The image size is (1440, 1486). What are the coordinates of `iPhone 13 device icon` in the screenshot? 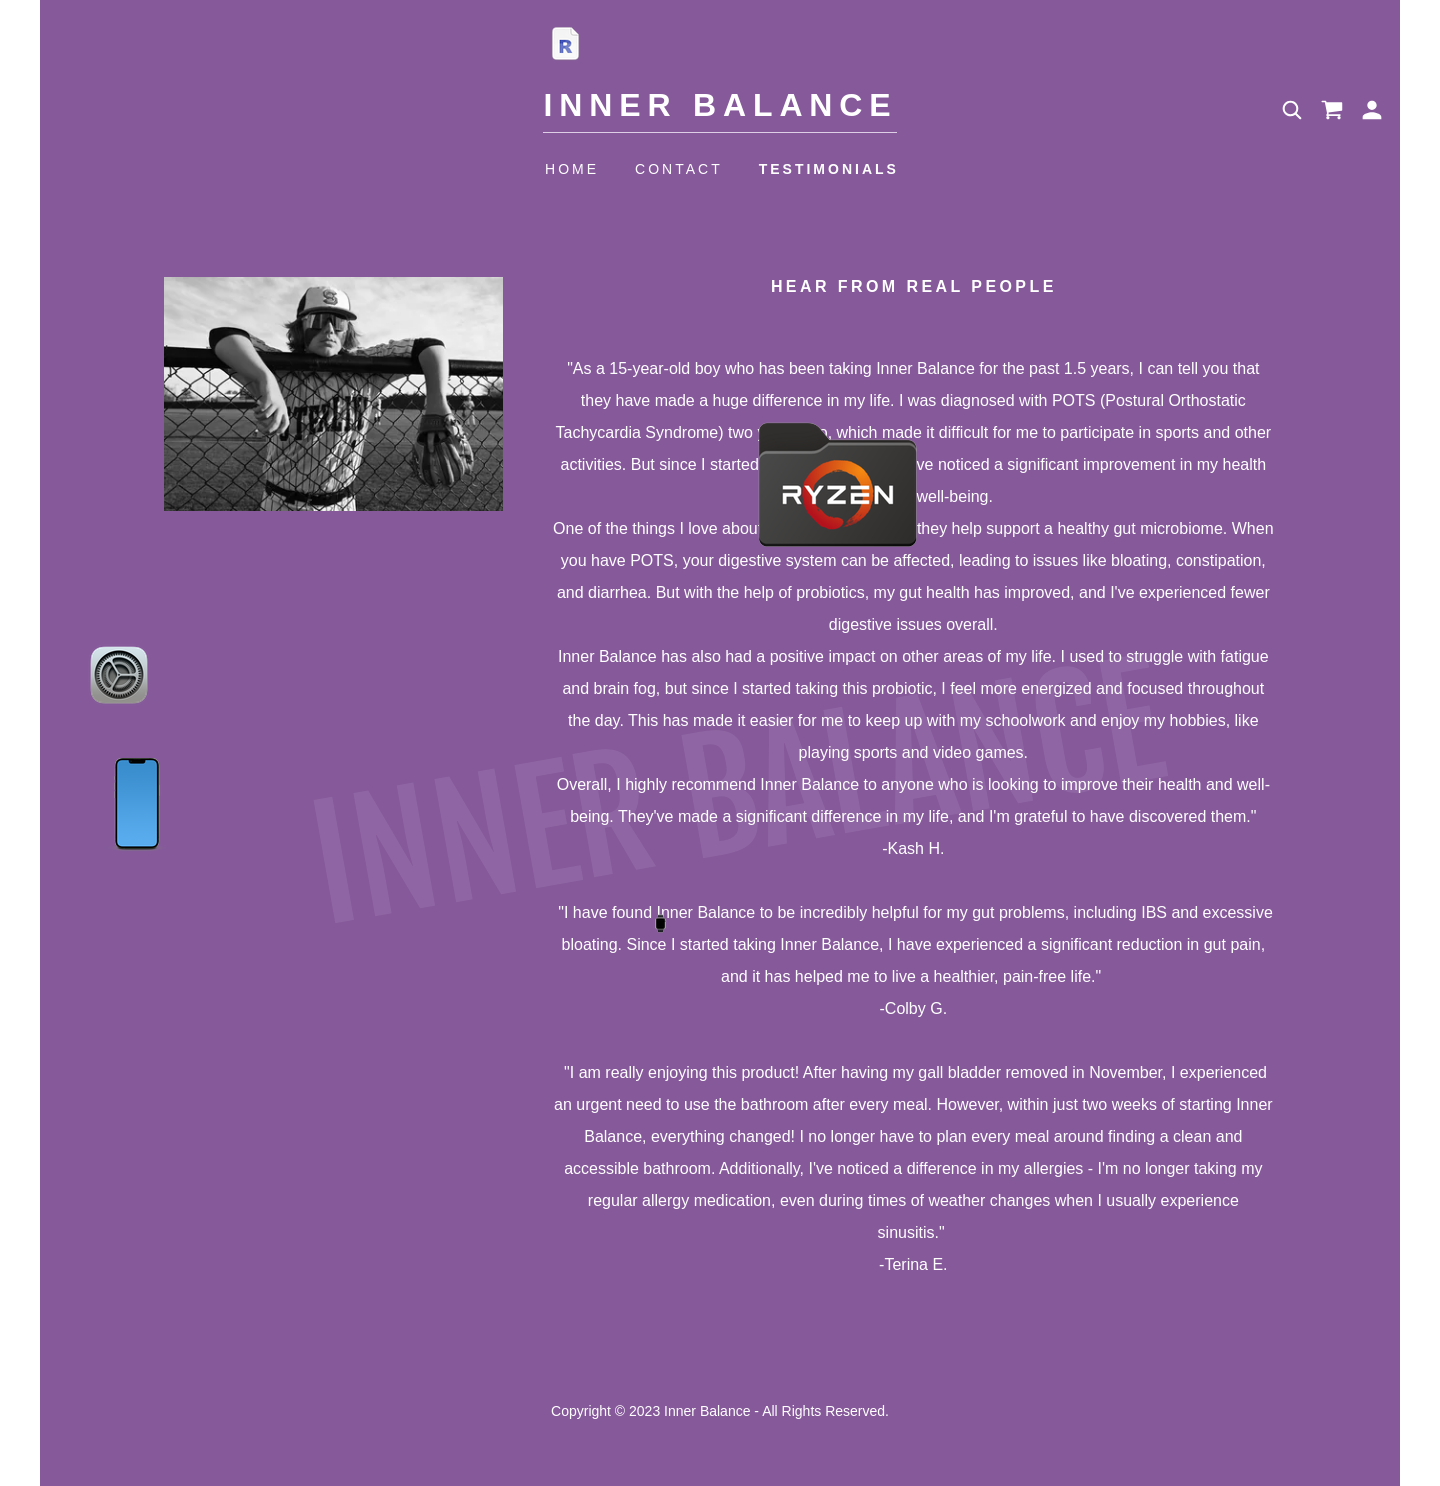 It's located at (137, 805).